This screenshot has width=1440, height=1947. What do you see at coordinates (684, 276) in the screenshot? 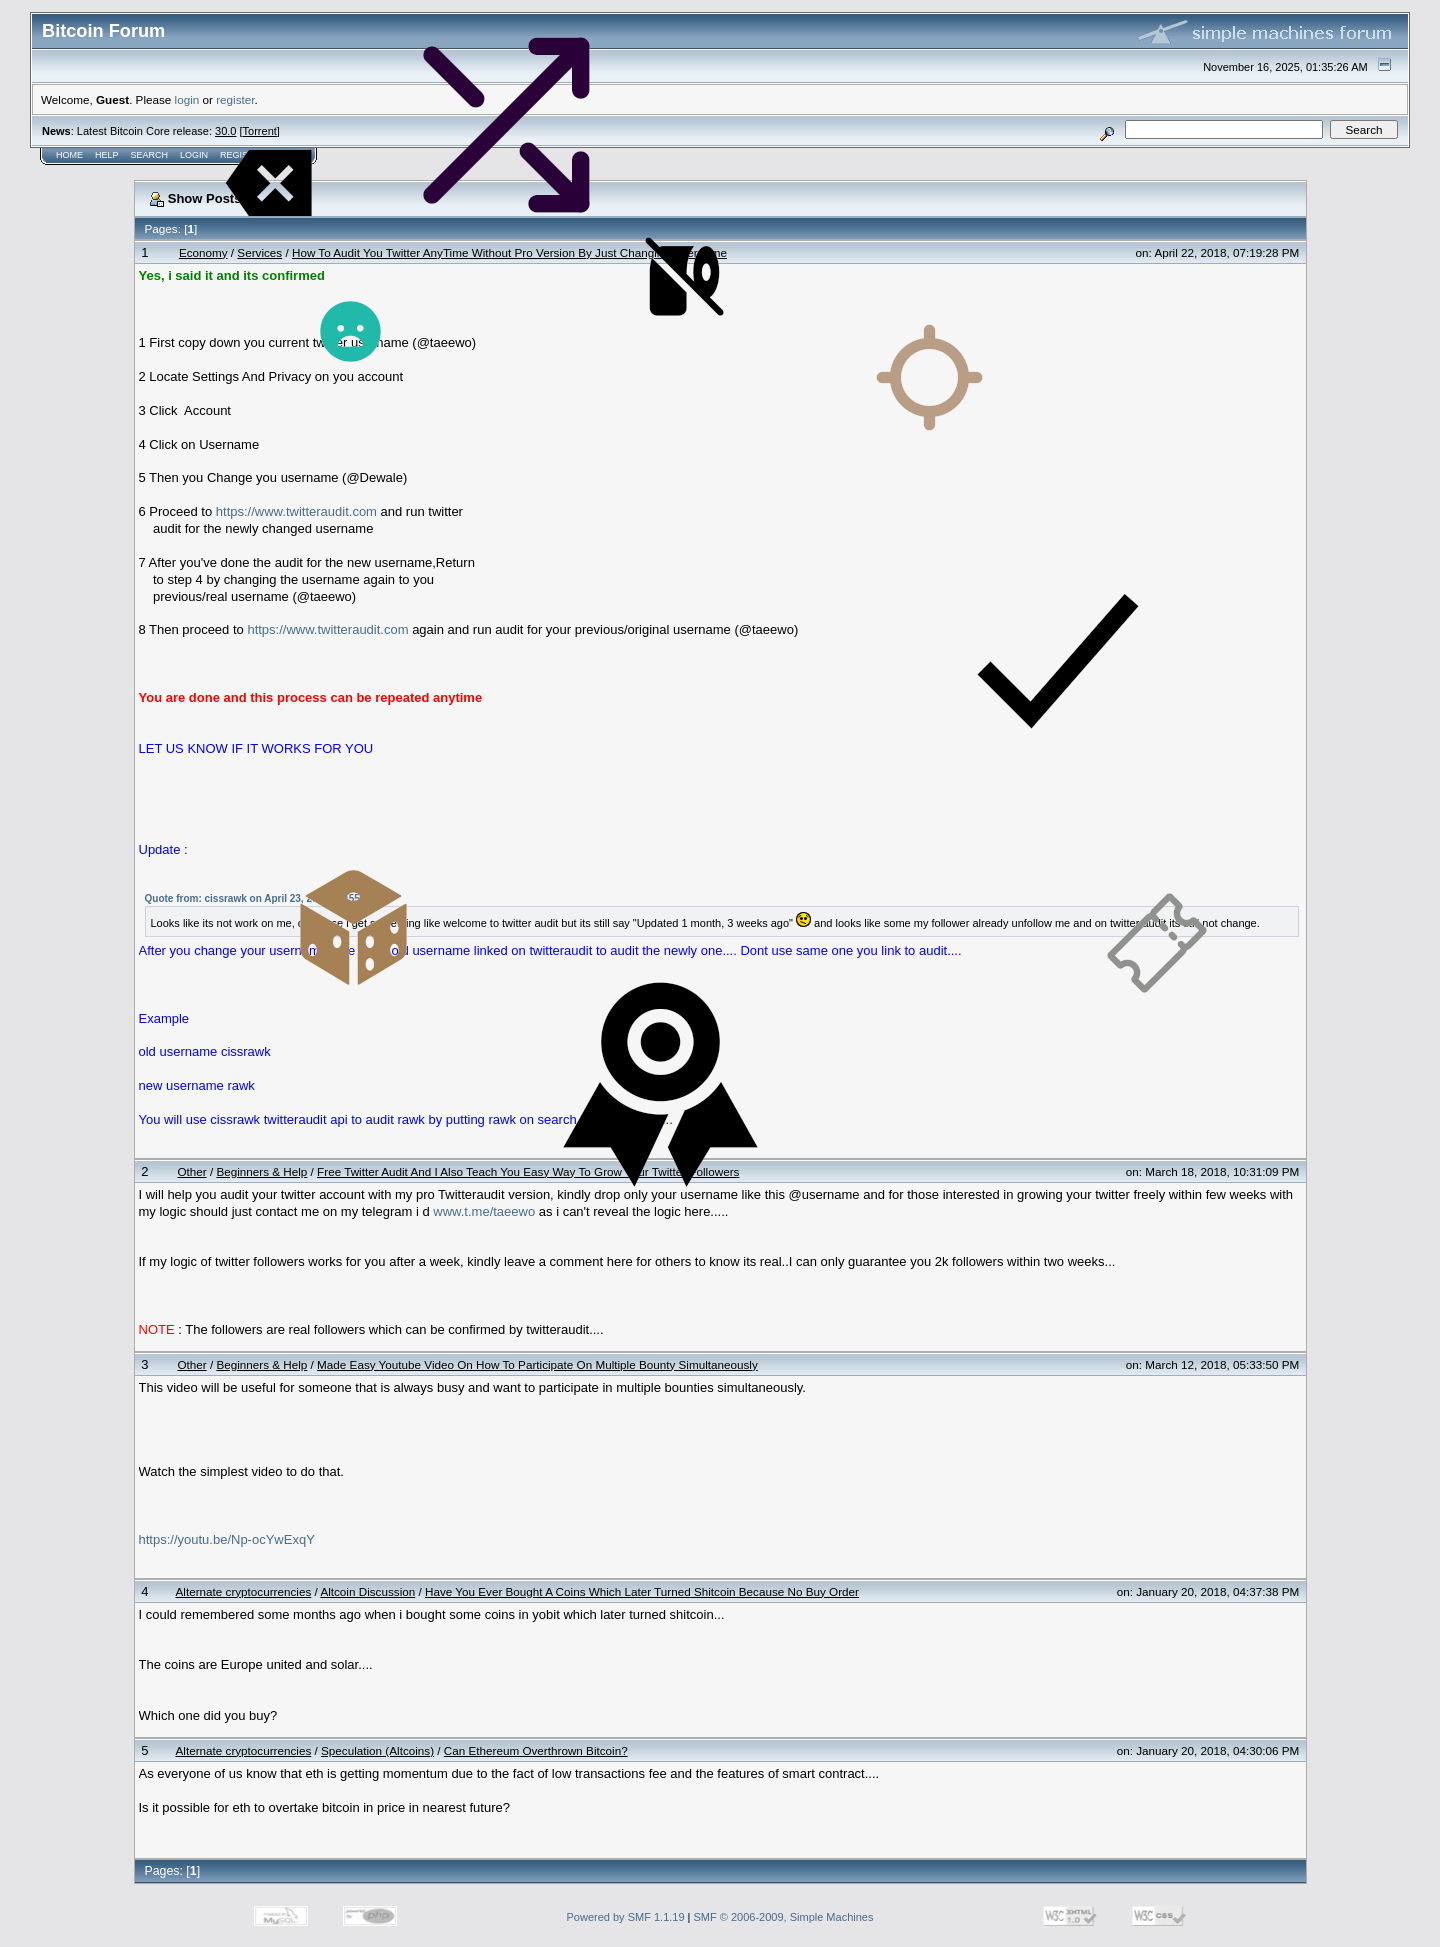
I see `indicates toilet paper is out of stock or unavailable` at bounding box center [684, 276].